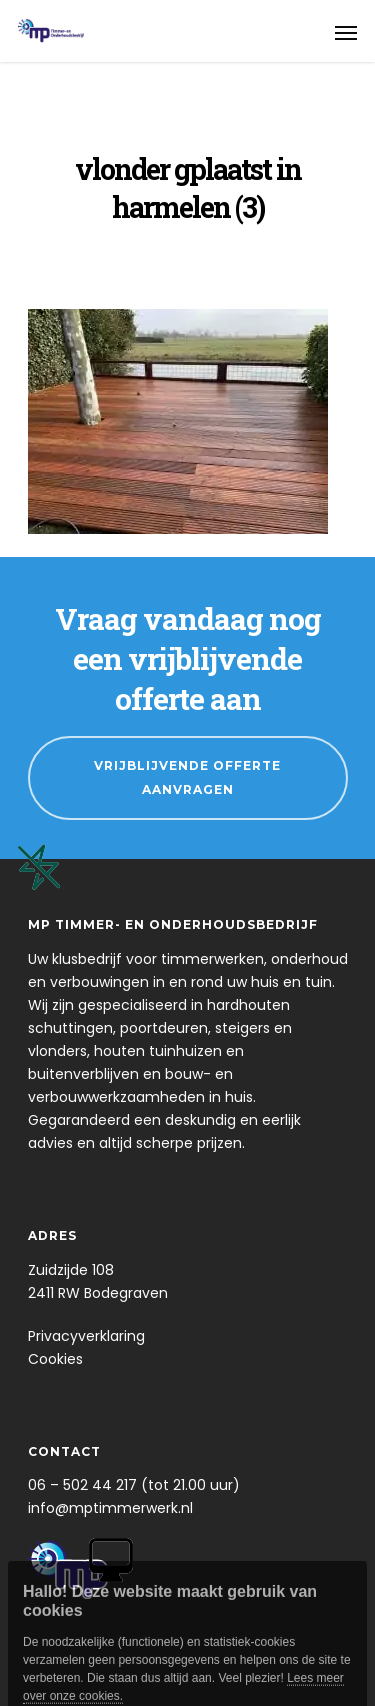 The width and height of the screenshot is (375, 1706). What do you see at coordinates (111, 1560) in the screenshot?
I see `access desktop or computer settings` at bounding box center [111, 1560].